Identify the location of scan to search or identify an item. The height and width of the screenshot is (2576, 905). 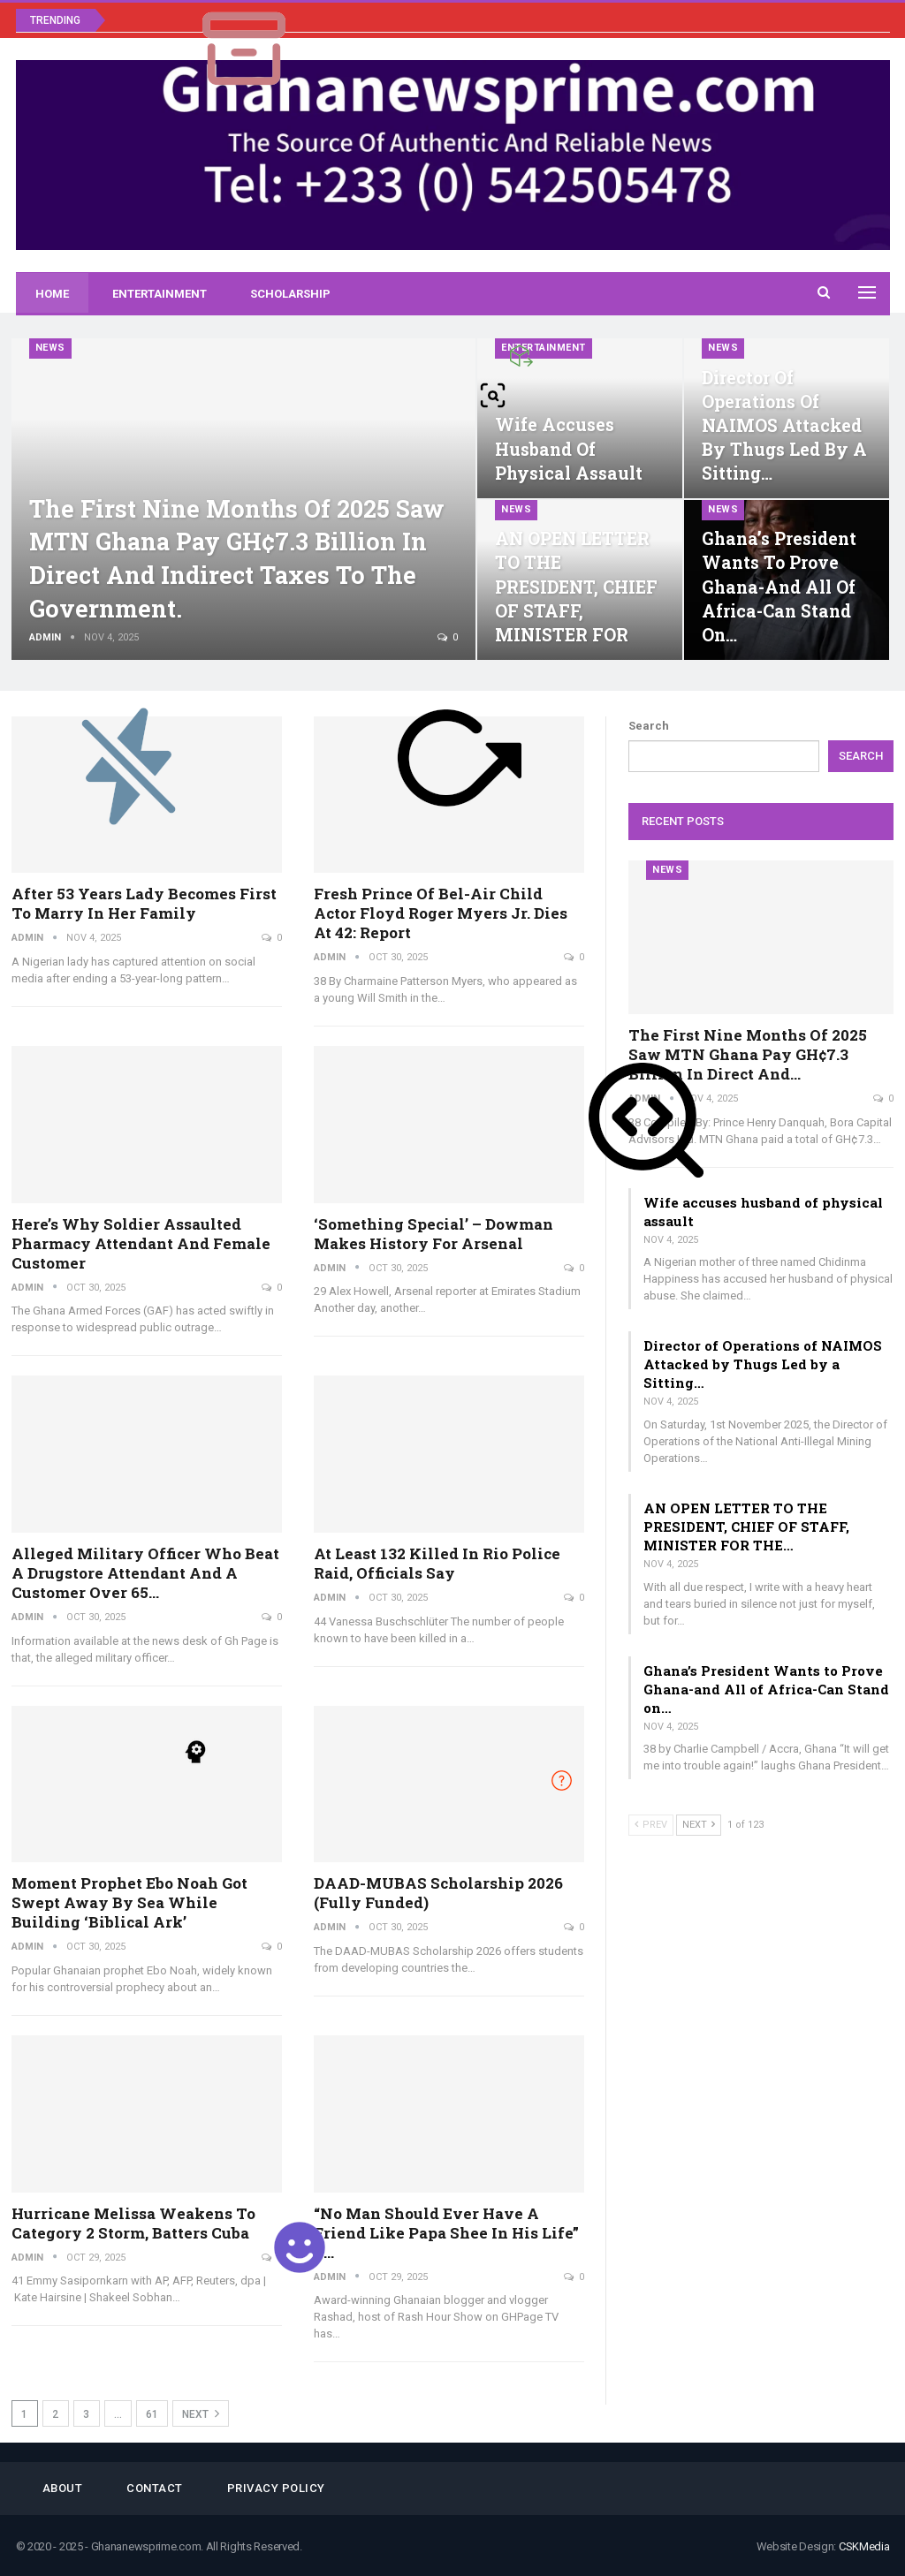
(492, 395).